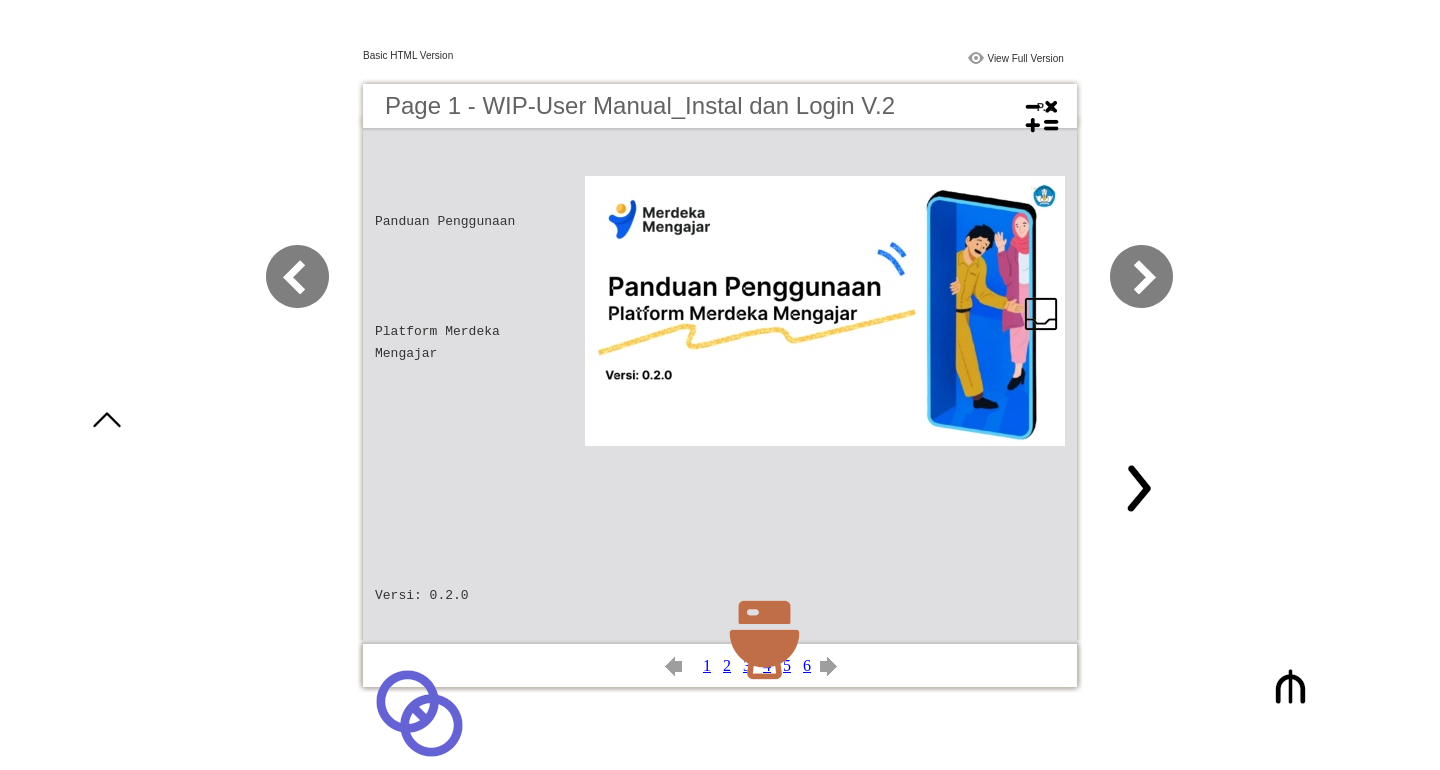  What do you see at coordinates (1041, 314) in the screenshot?
I see `access your inbox or message tray` at bounding box center [1041, 314].